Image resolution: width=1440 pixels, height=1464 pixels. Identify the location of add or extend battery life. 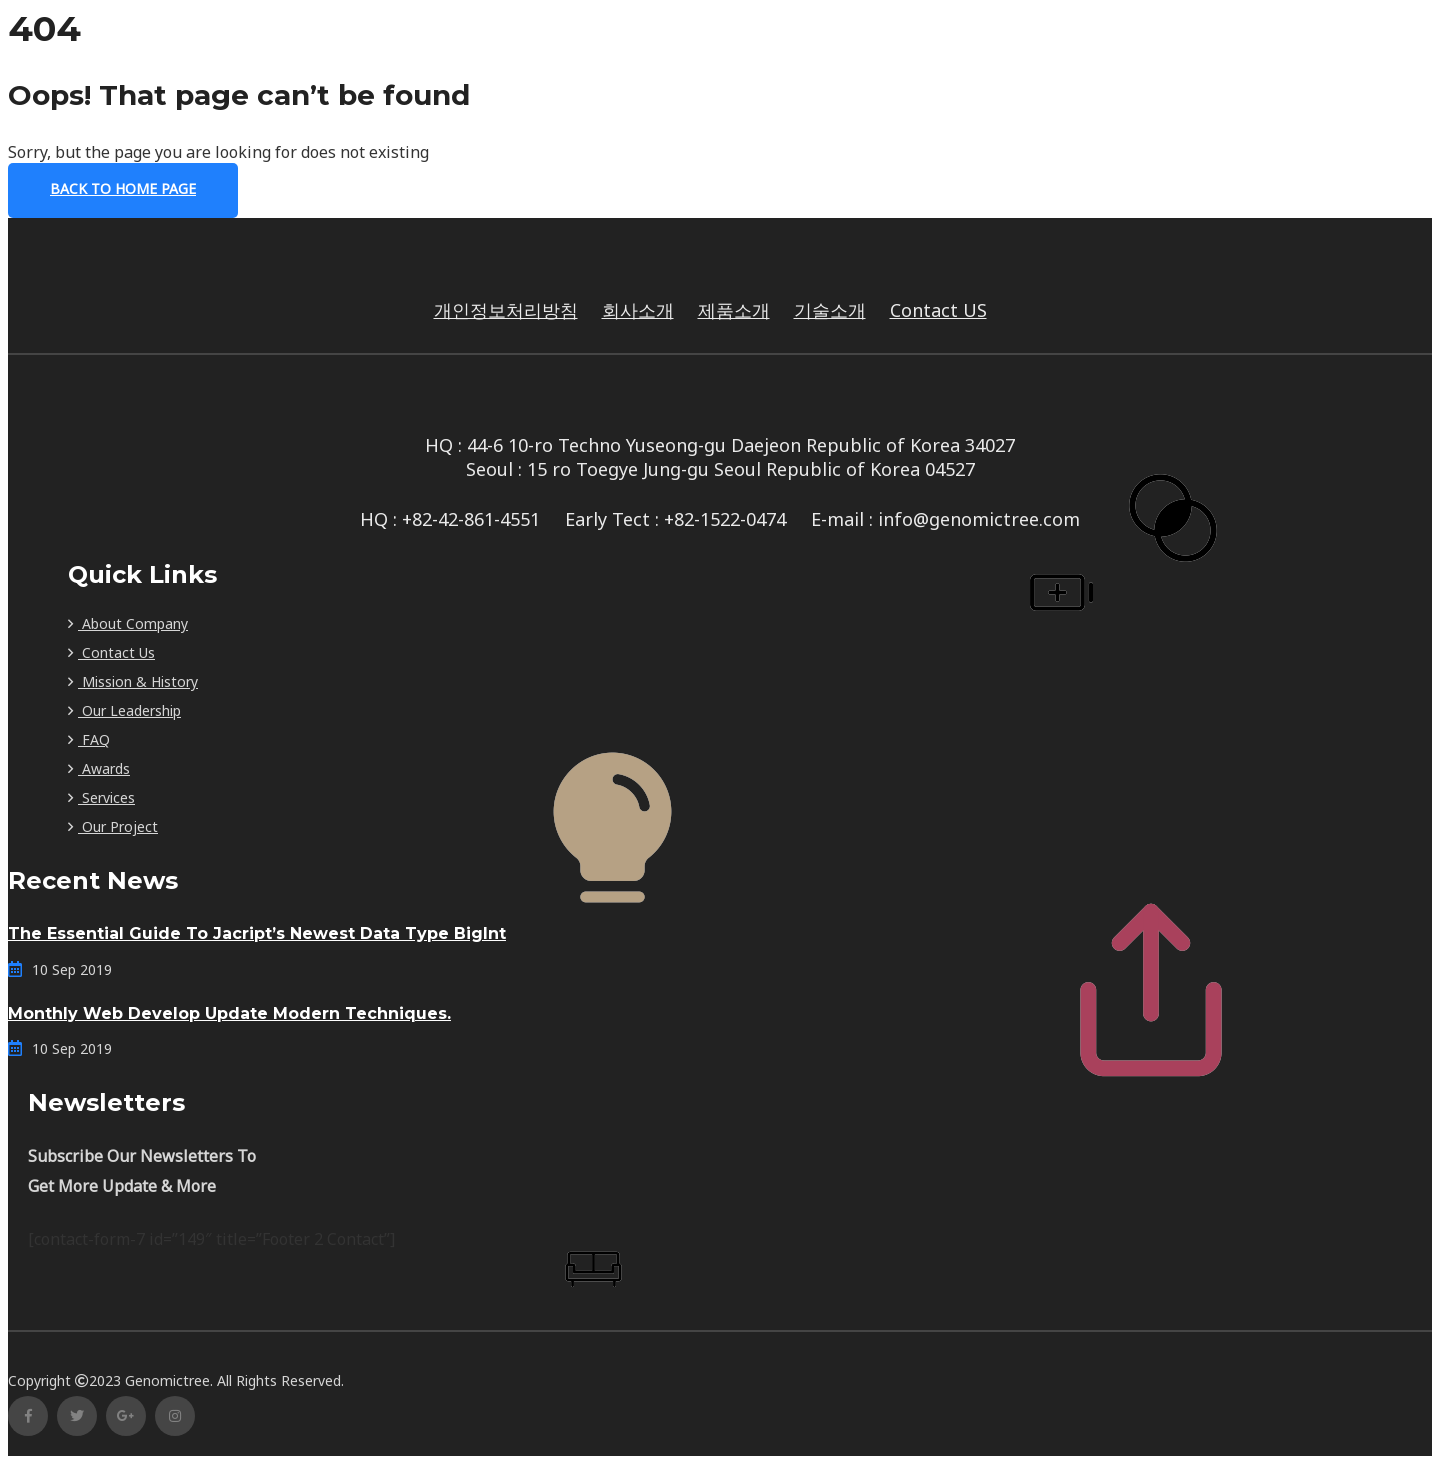
(1060, 592).